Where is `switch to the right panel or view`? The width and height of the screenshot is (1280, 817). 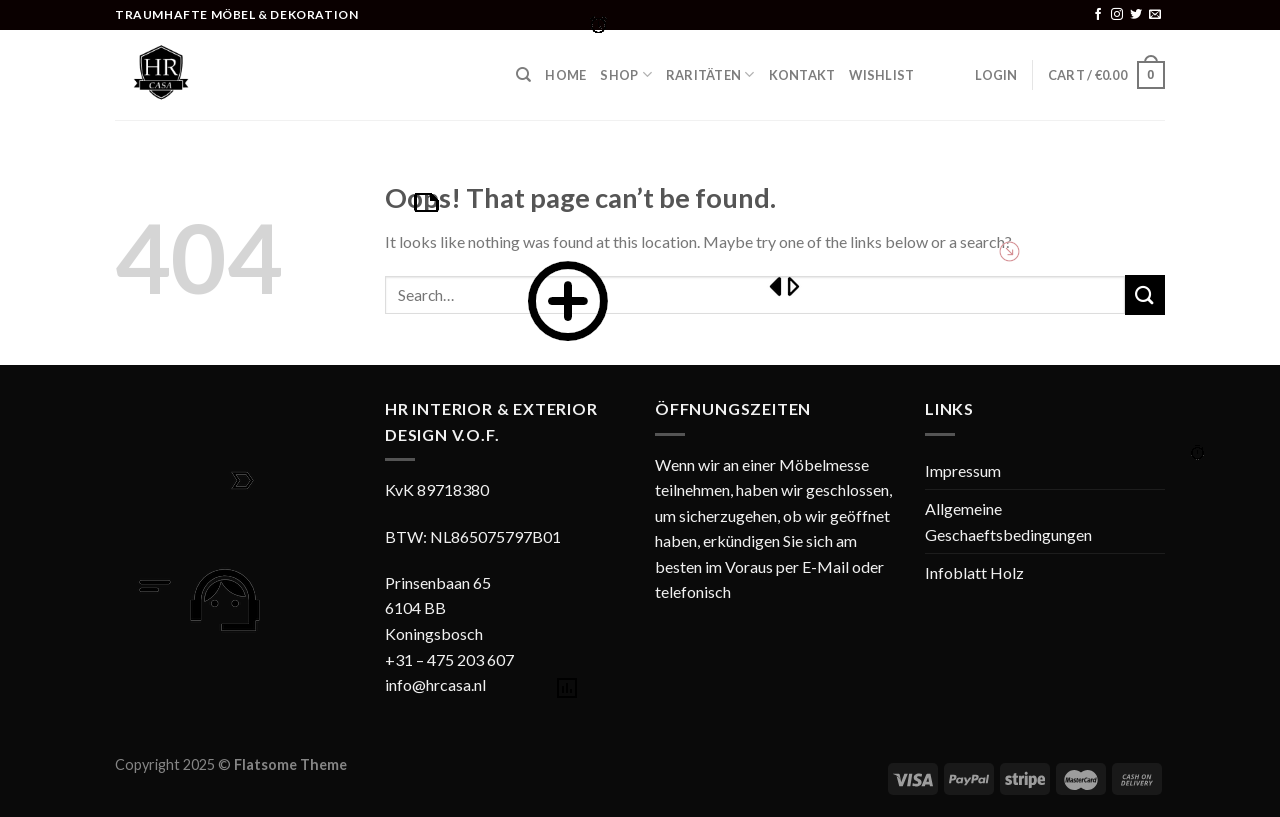
switch to the right panel or view is located at coordinates (784, 286).